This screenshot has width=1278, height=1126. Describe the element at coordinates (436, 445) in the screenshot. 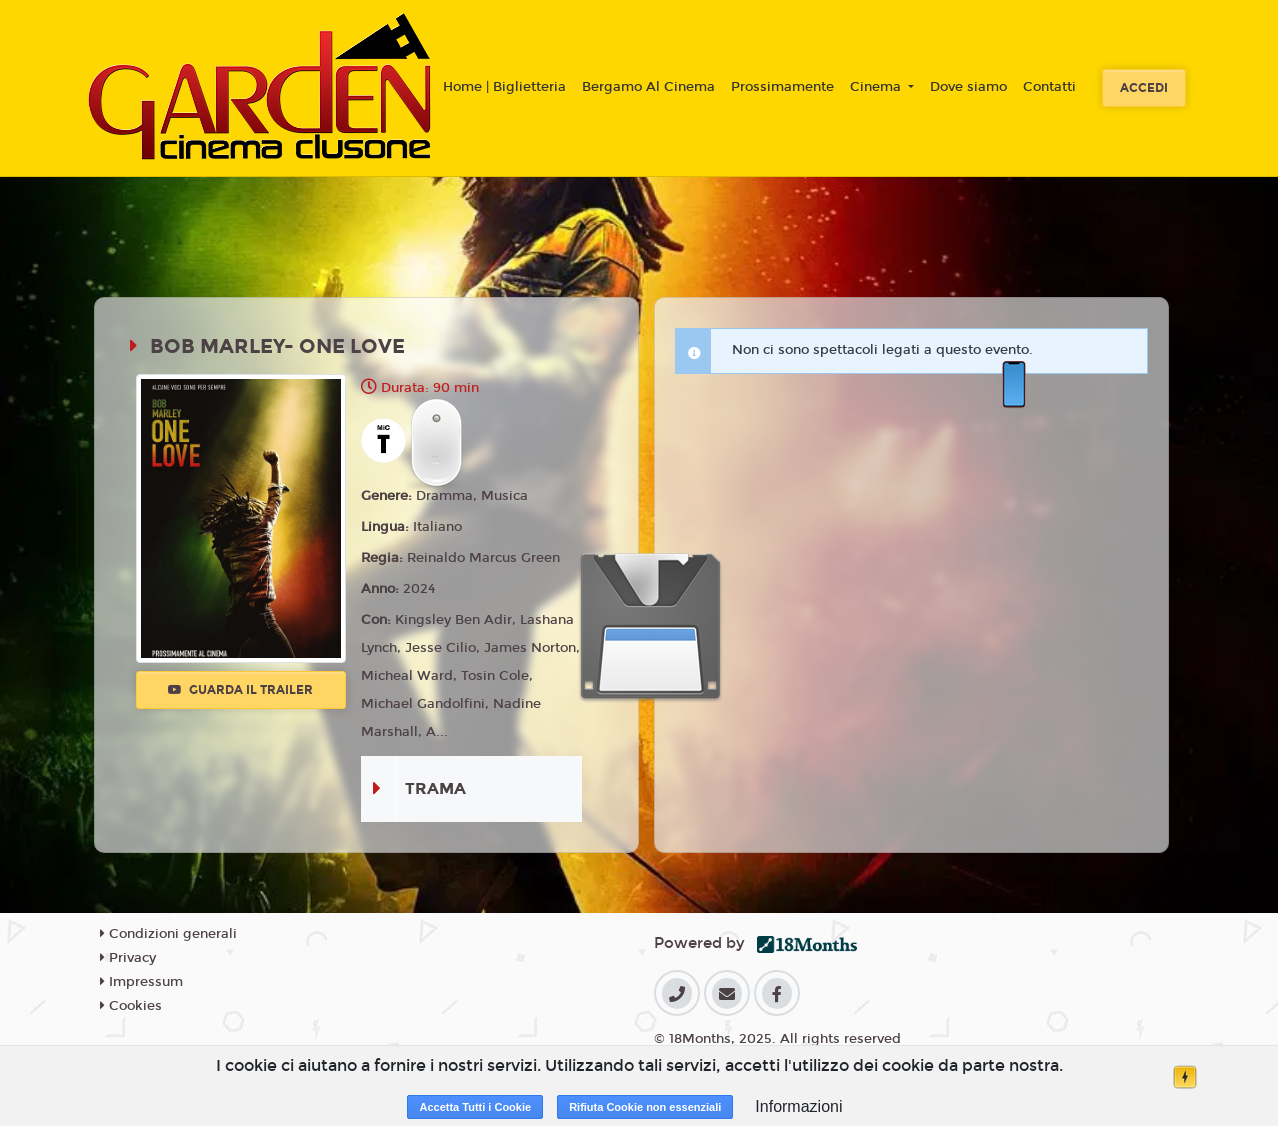

I see `connect a bluetooth mouse` at that location.